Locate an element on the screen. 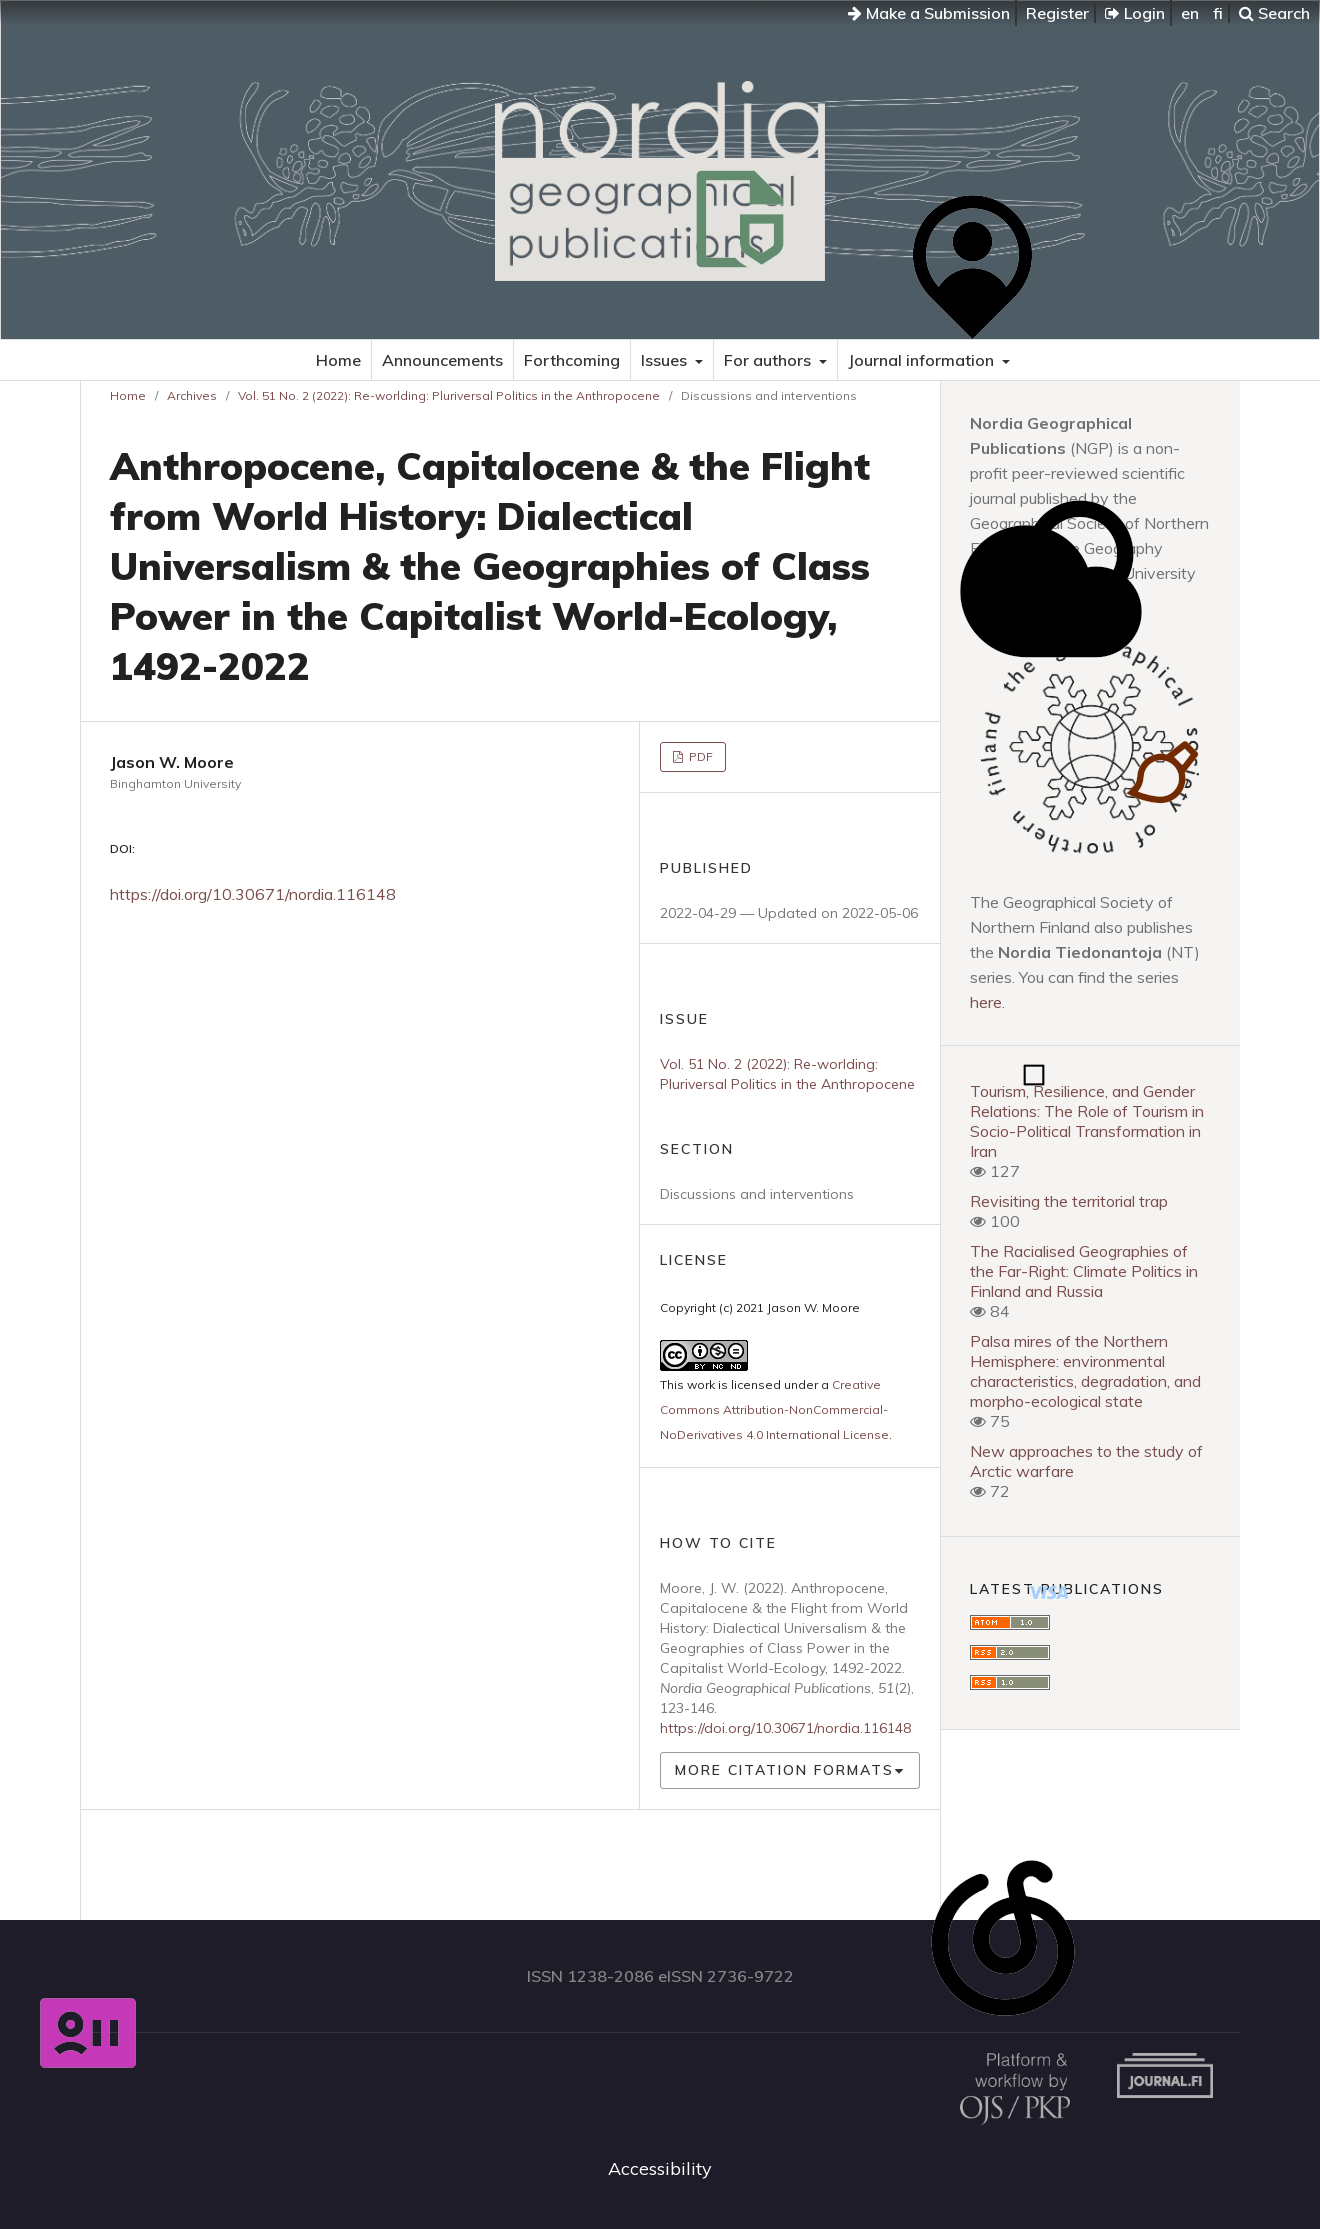 The width and height of the screenshot is (1320, 2229). pay with visa card is located at coordinates (1047, 1592).